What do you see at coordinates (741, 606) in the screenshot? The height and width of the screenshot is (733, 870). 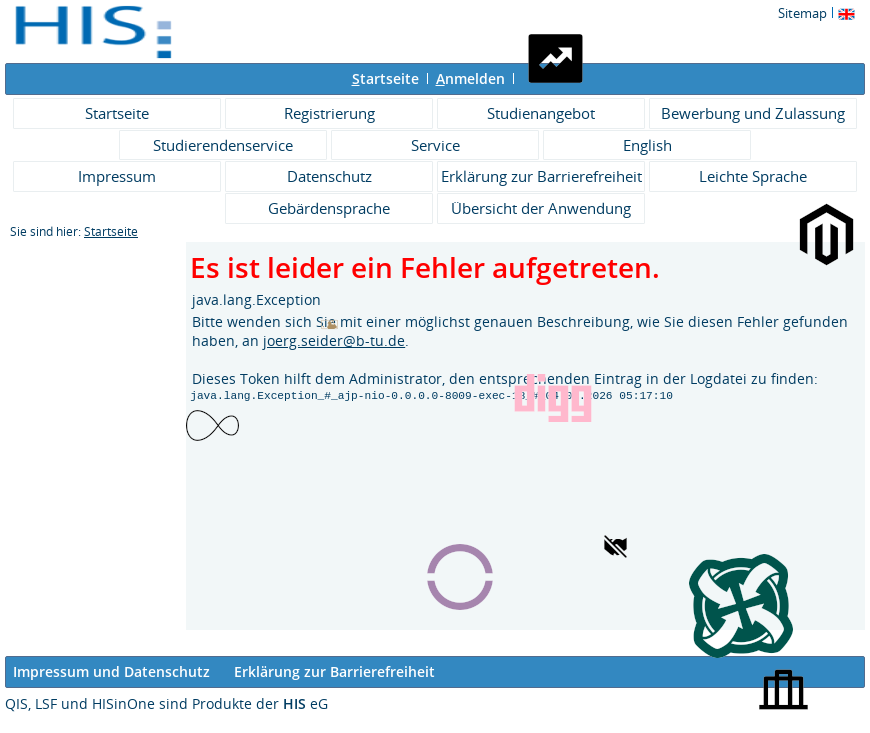 I see `visit Nexus Mods website` at bounding box center [741, 606].